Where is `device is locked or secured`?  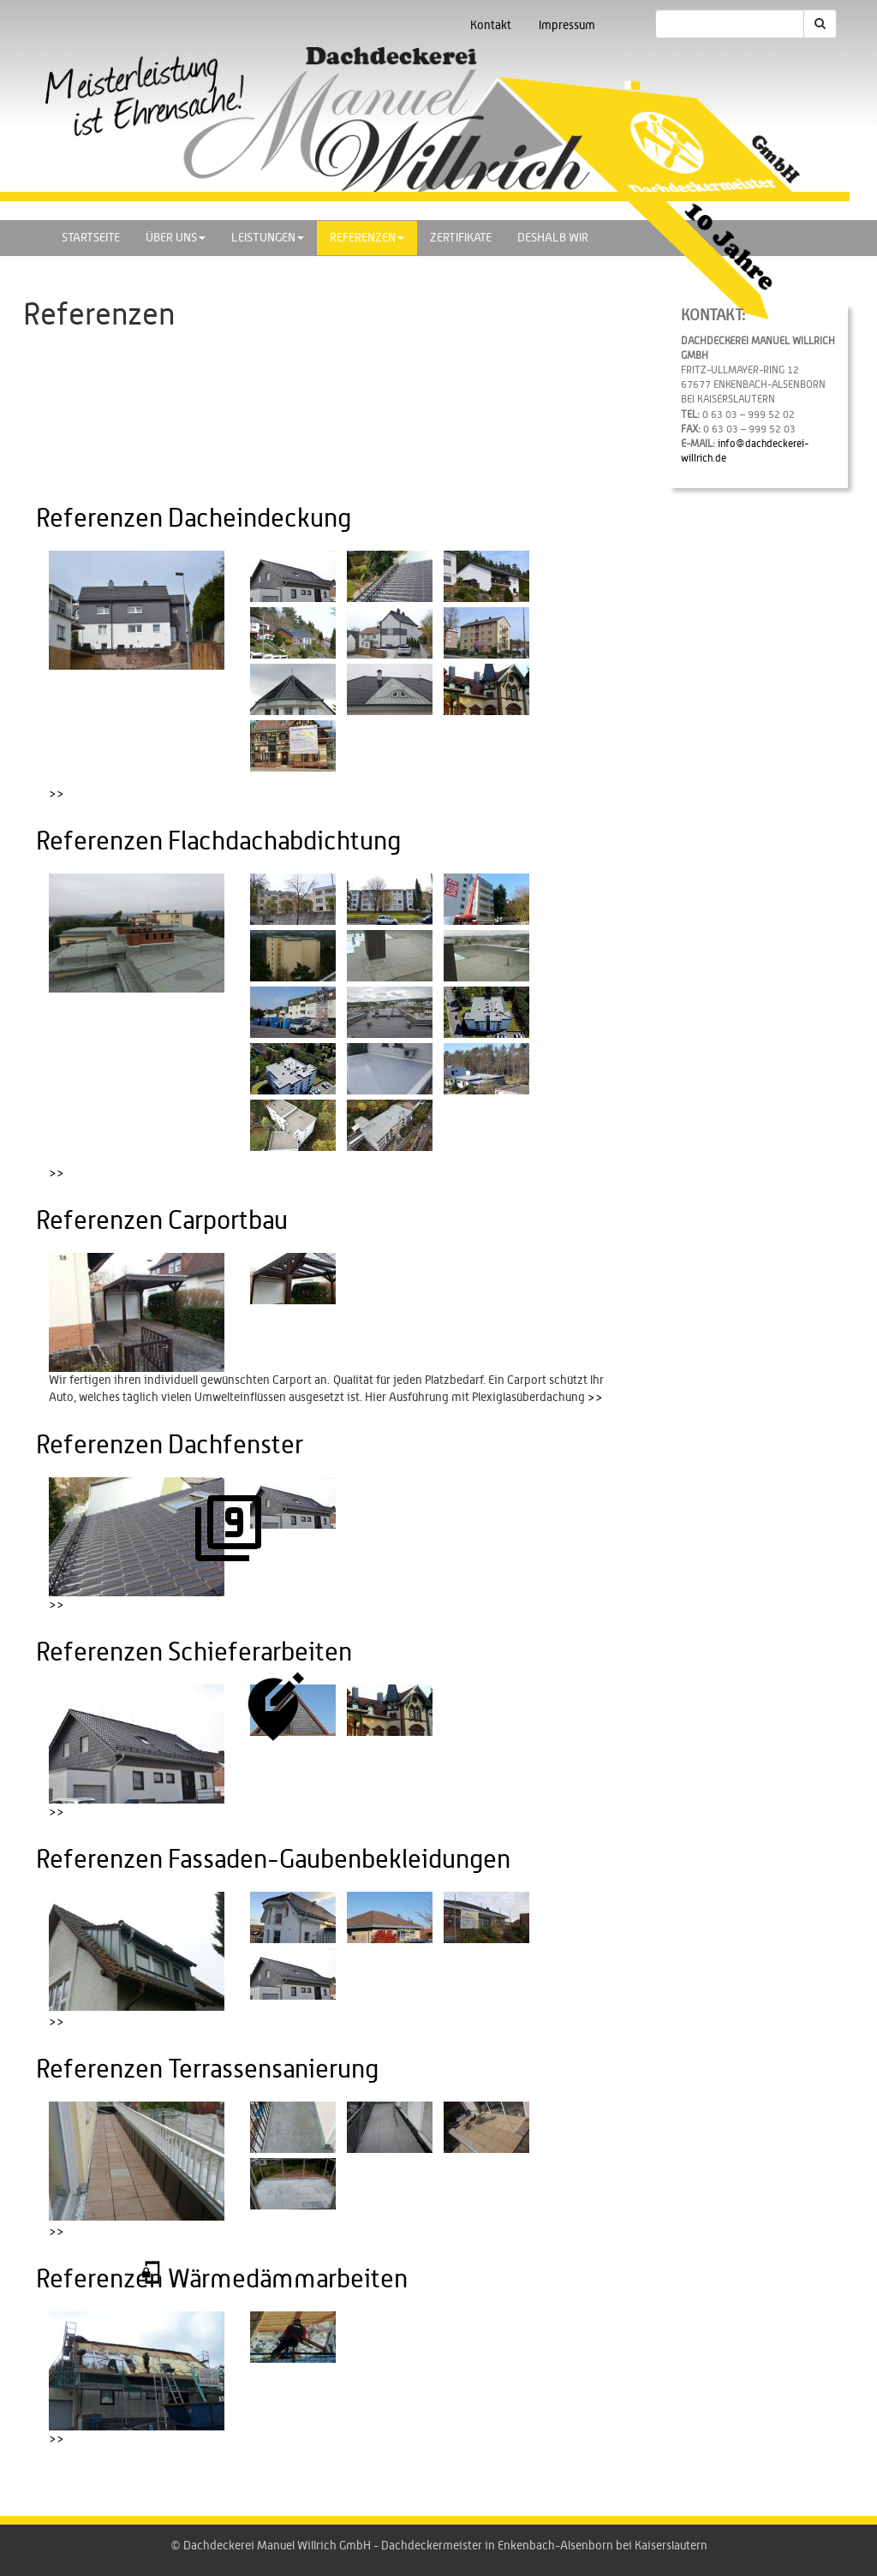 device is locked or secured is located at coordinates (150, 2272).